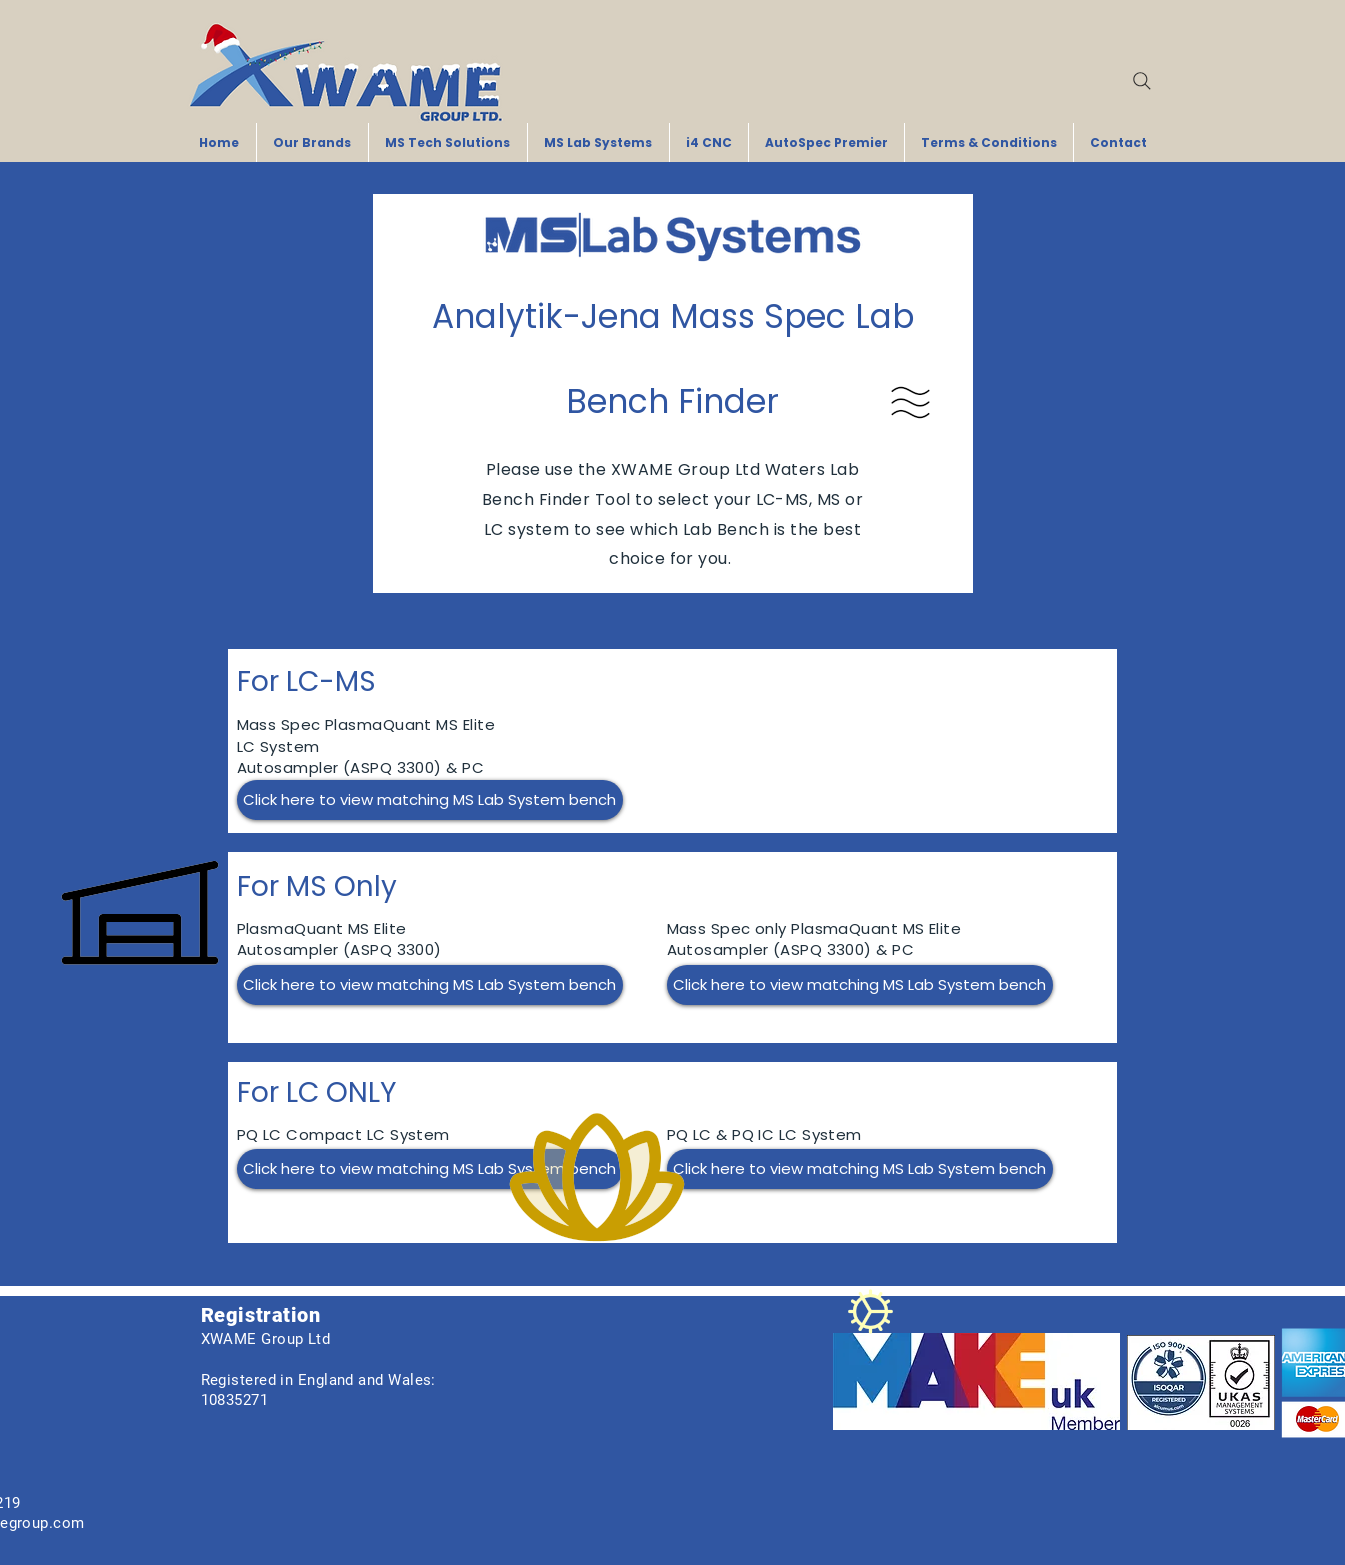 The height and width of the screenshot is (1565, 1345). Describe the element at coordinates (597, 1183) in the screenshot. I see `open meditation or mindfulness feature` at that location.